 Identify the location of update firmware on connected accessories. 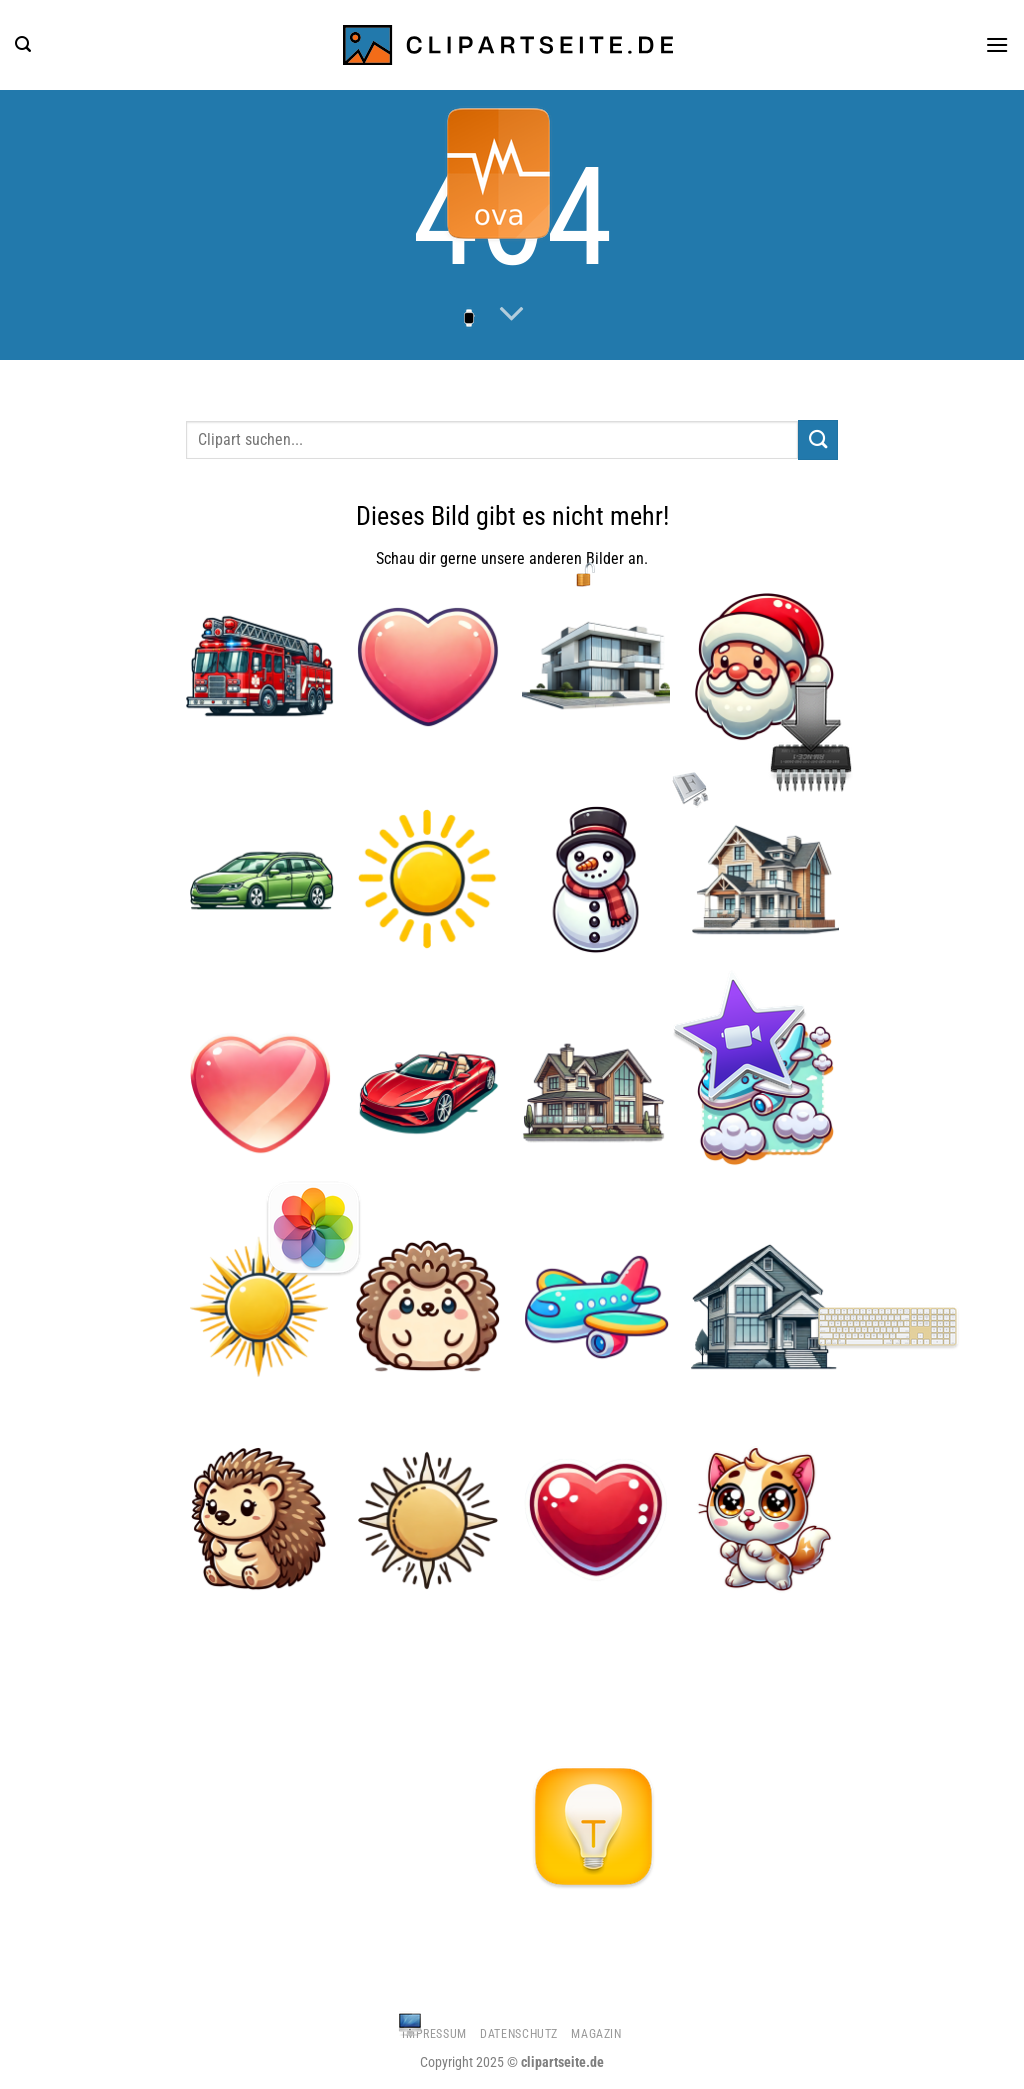
(810, 736).